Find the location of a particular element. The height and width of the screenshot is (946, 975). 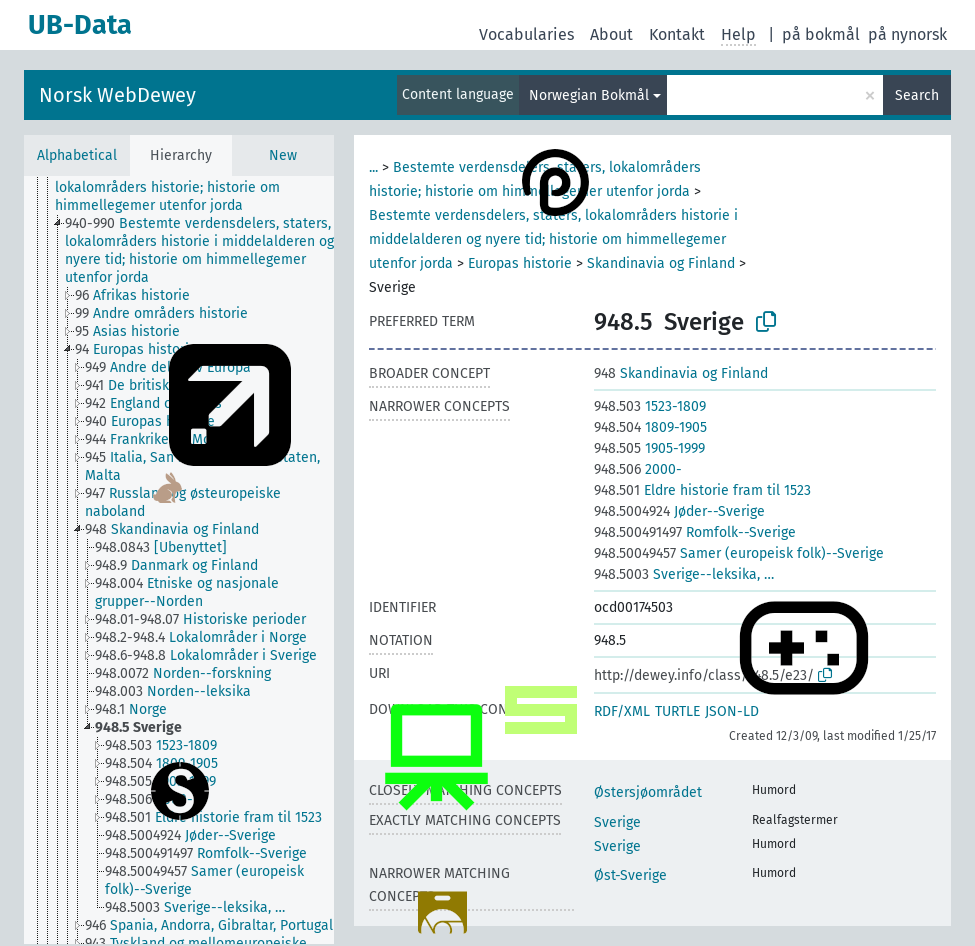

suckless software project logo is located at coordinates (541, 710).